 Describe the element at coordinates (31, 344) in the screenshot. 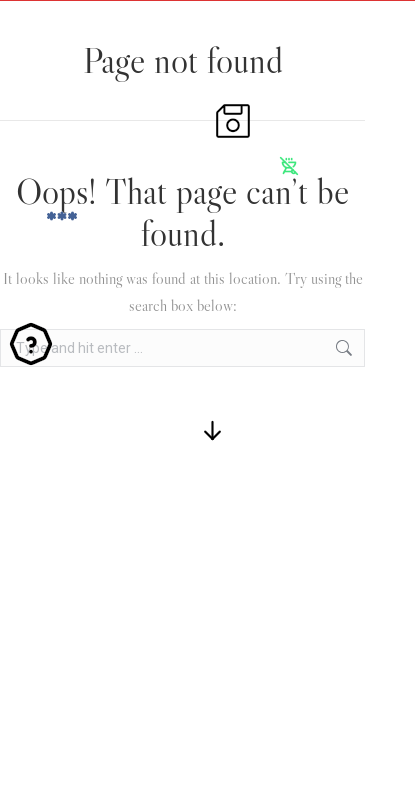

I see `access help or support` at that location.